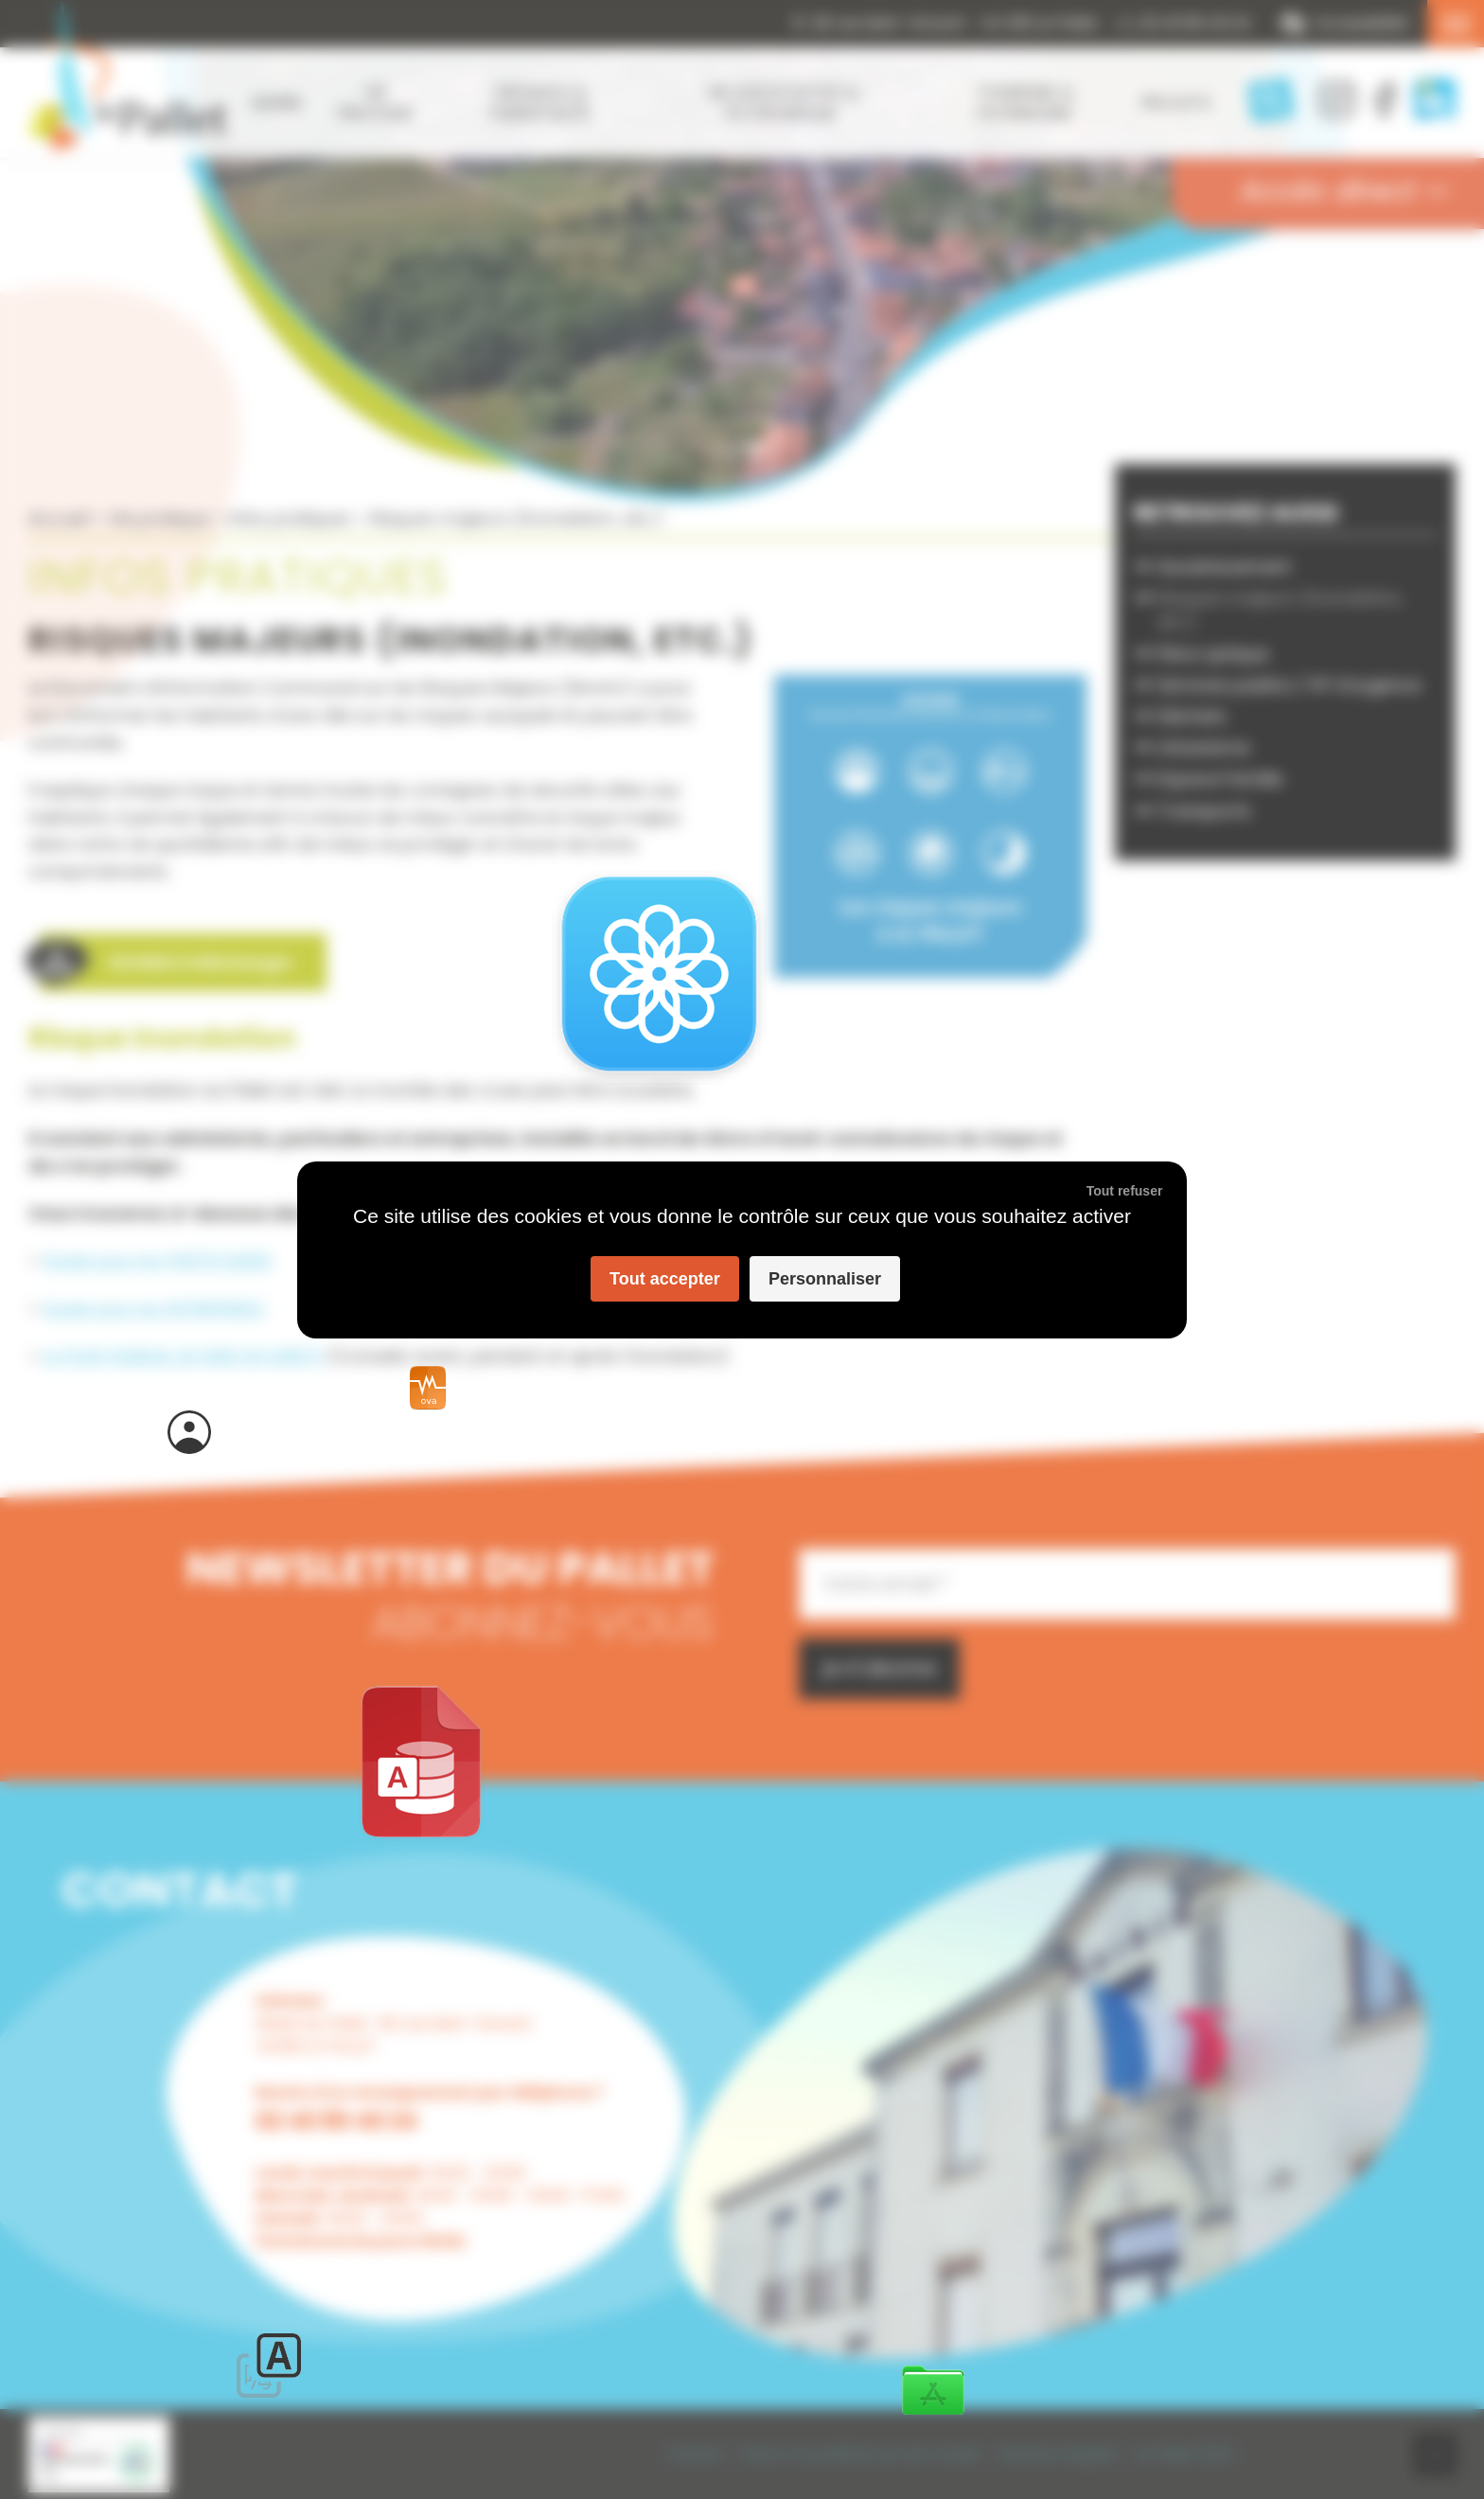 This screenshot has height=2499, width=1484. What do you see at coordinates (933, 2390) in the screenshot?
I see `open templates folder` at bounding box center [933, 2390].